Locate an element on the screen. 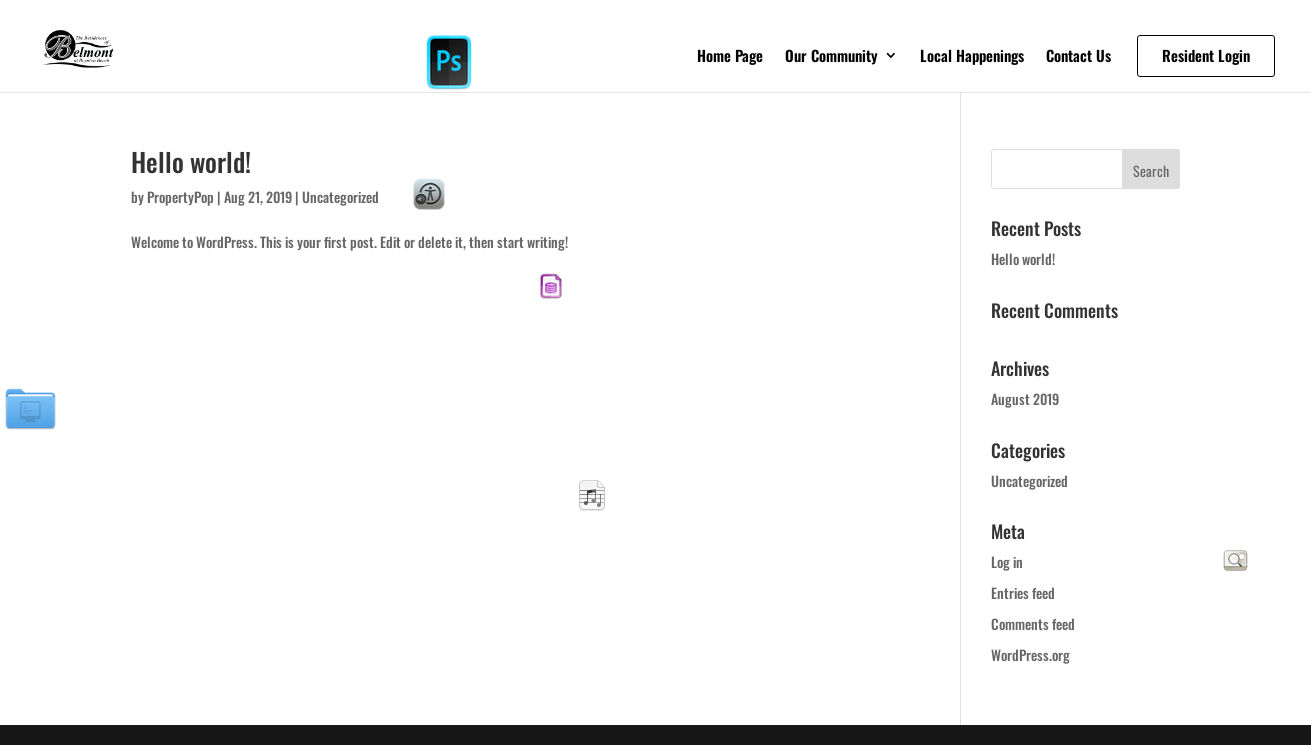  an eMelody ringtone file is located at coordinates (592, 495).